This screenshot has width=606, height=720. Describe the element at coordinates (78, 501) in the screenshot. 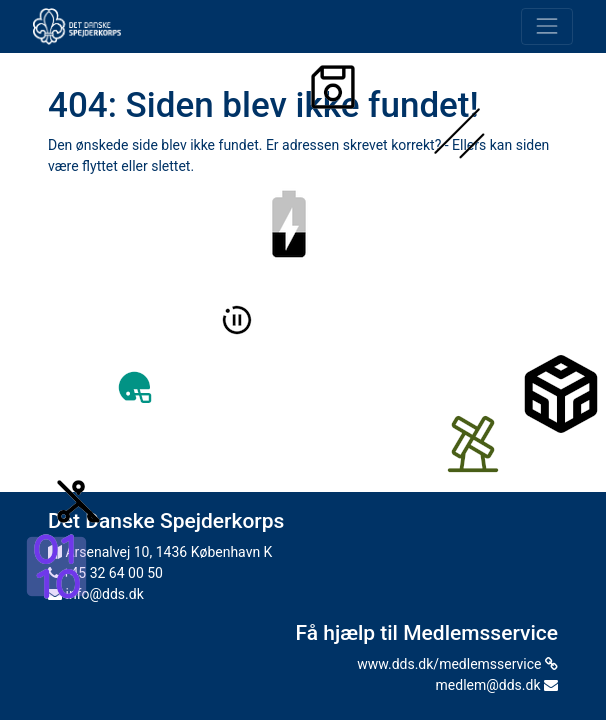

I see `disable hierarchical view` at that location.